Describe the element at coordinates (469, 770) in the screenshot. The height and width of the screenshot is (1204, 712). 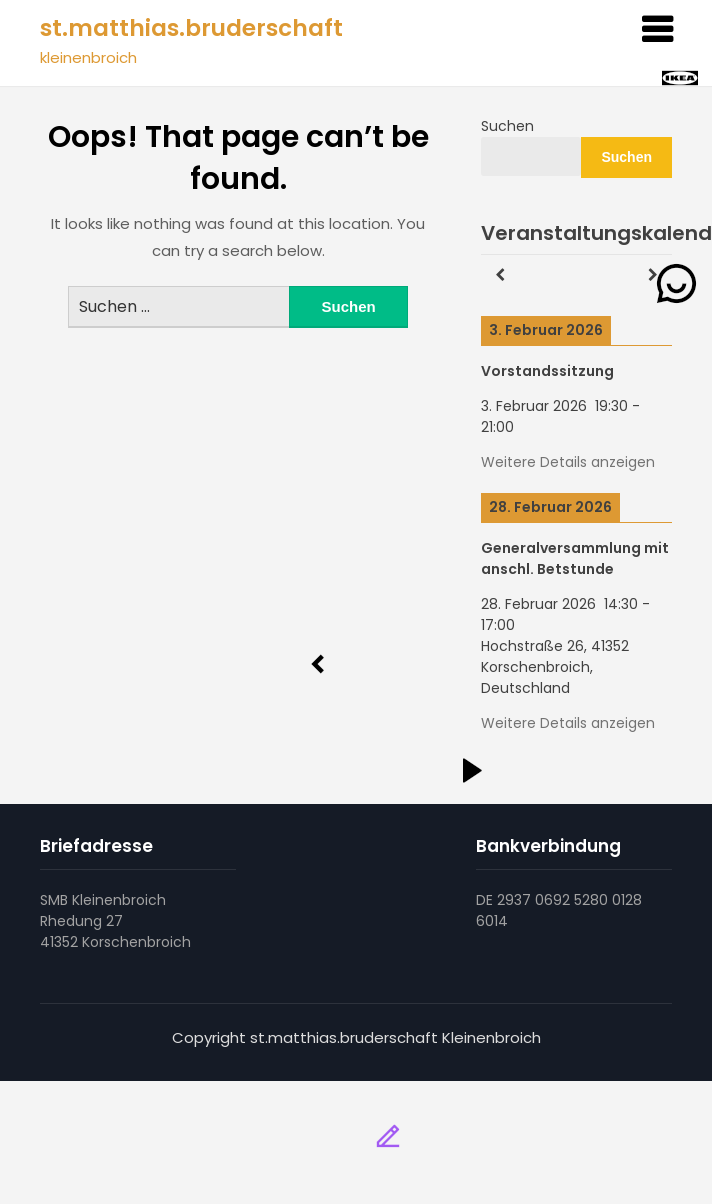
I see `play media content` at that location.